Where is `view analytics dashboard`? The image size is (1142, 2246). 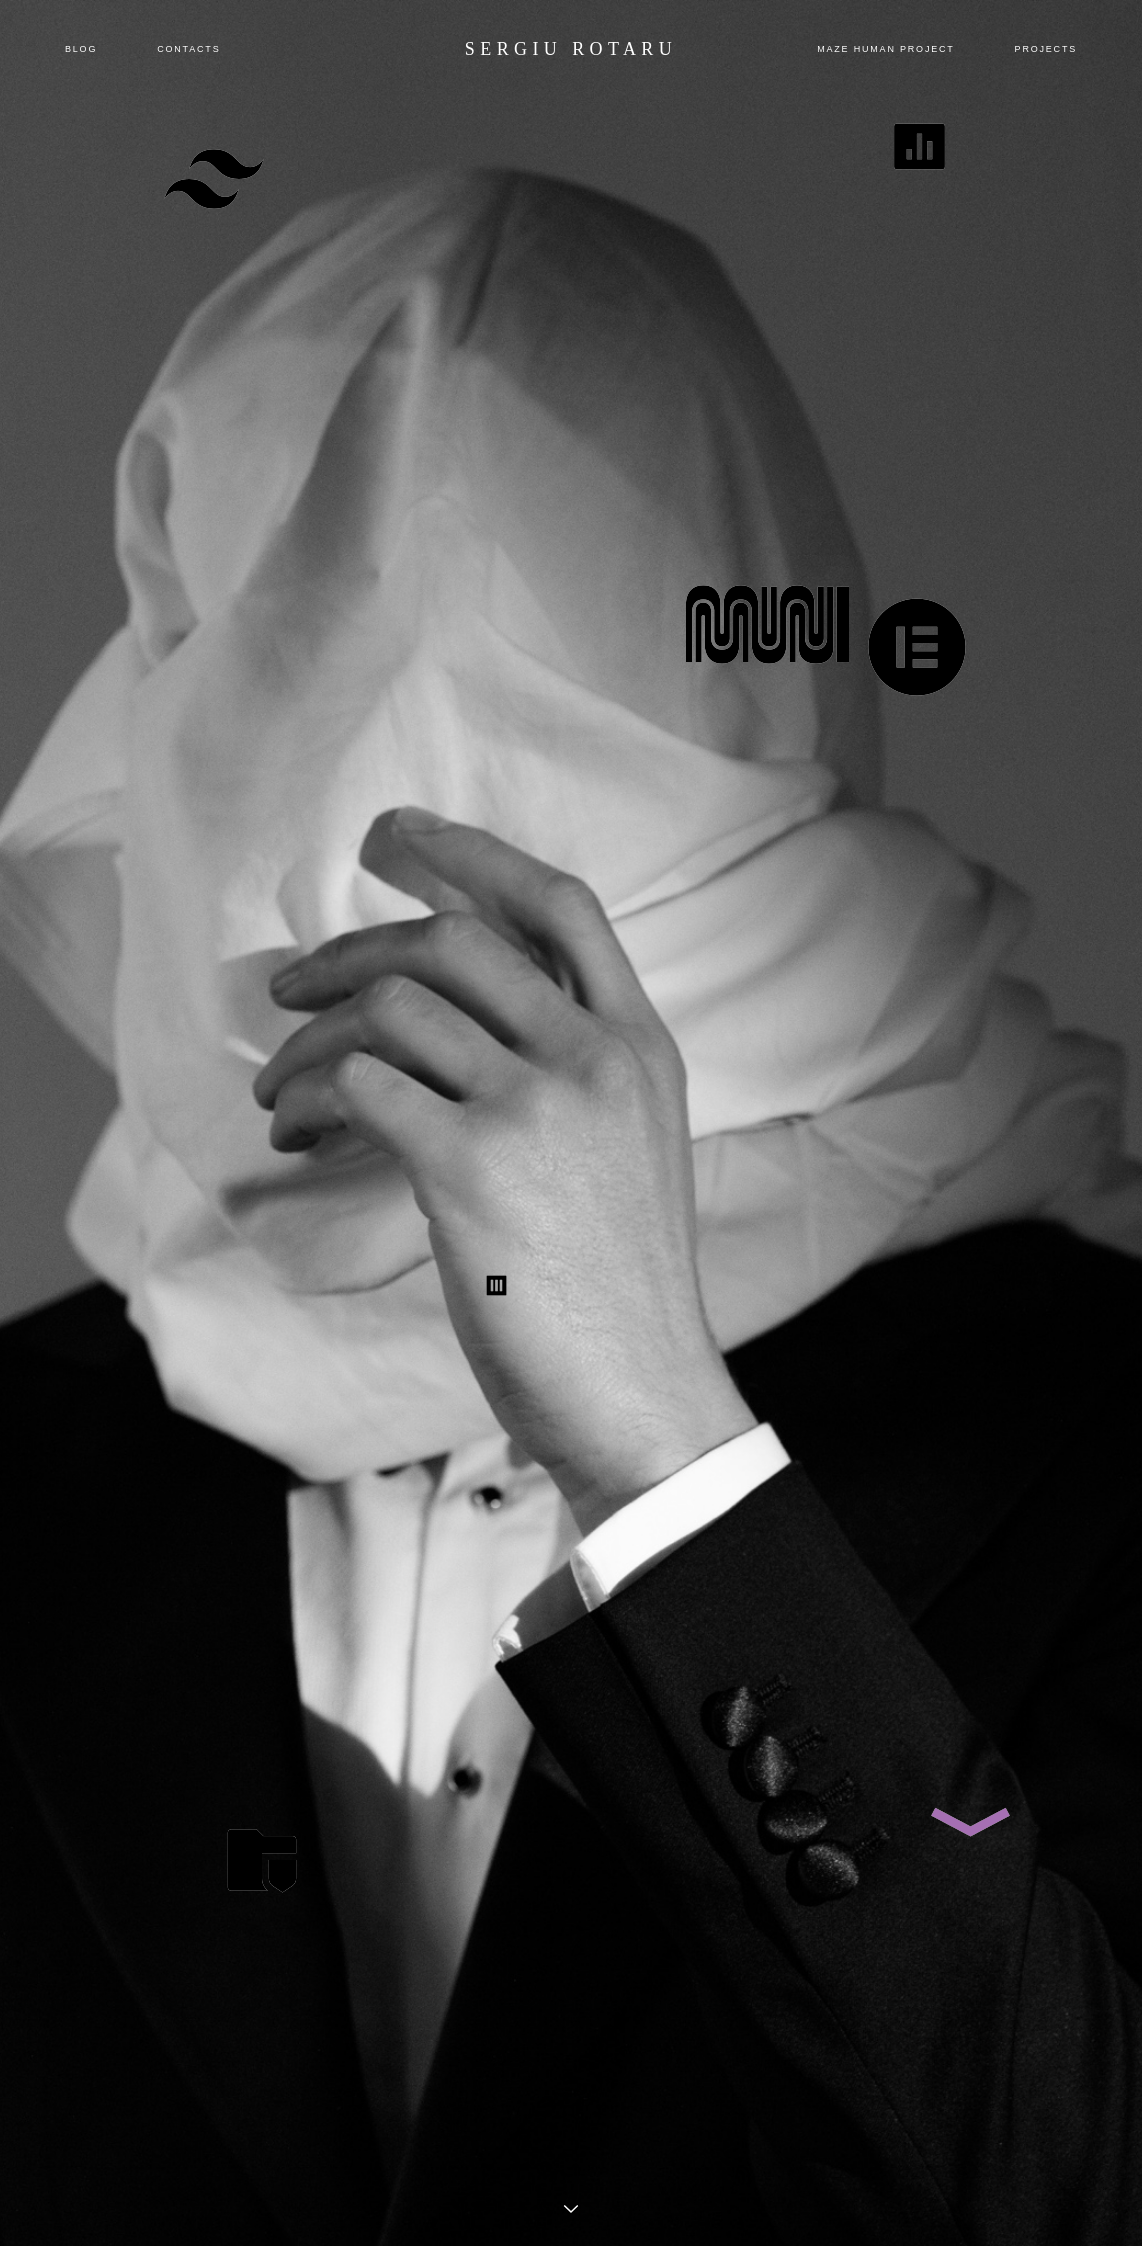
view analytics dashboard is located at coordinates (919, 146).